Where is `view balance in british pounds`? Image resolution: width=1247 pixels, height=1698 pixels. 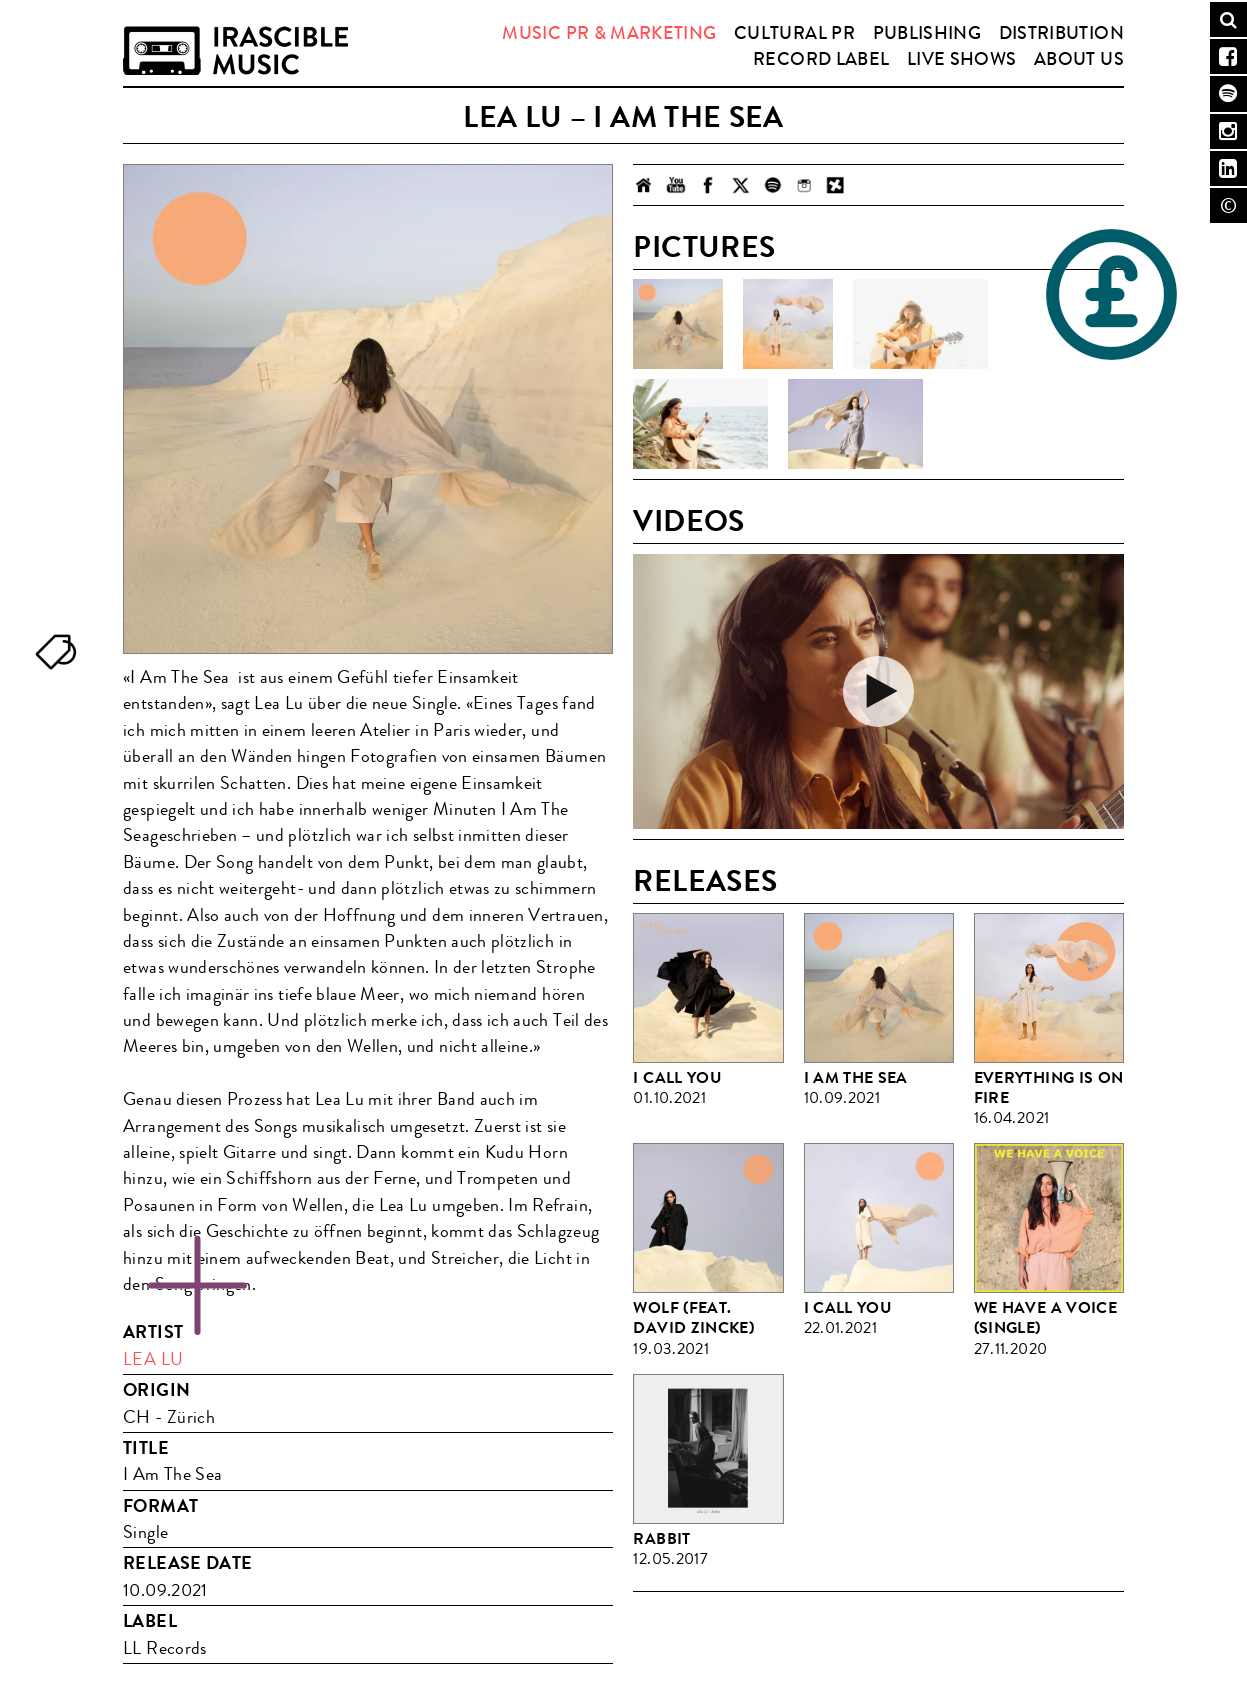
view balance in british pounds is located at coordinates (1111, 294).